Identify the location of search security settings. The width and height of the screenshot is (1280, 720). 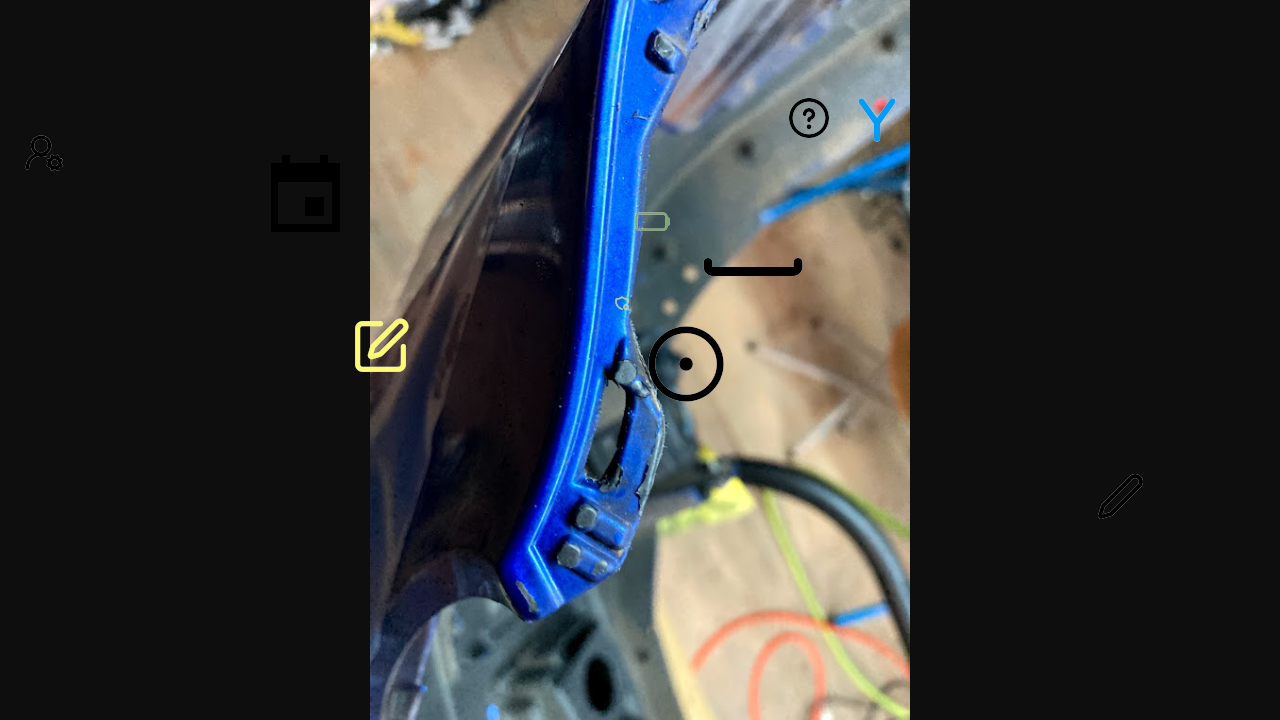
(622, 303).